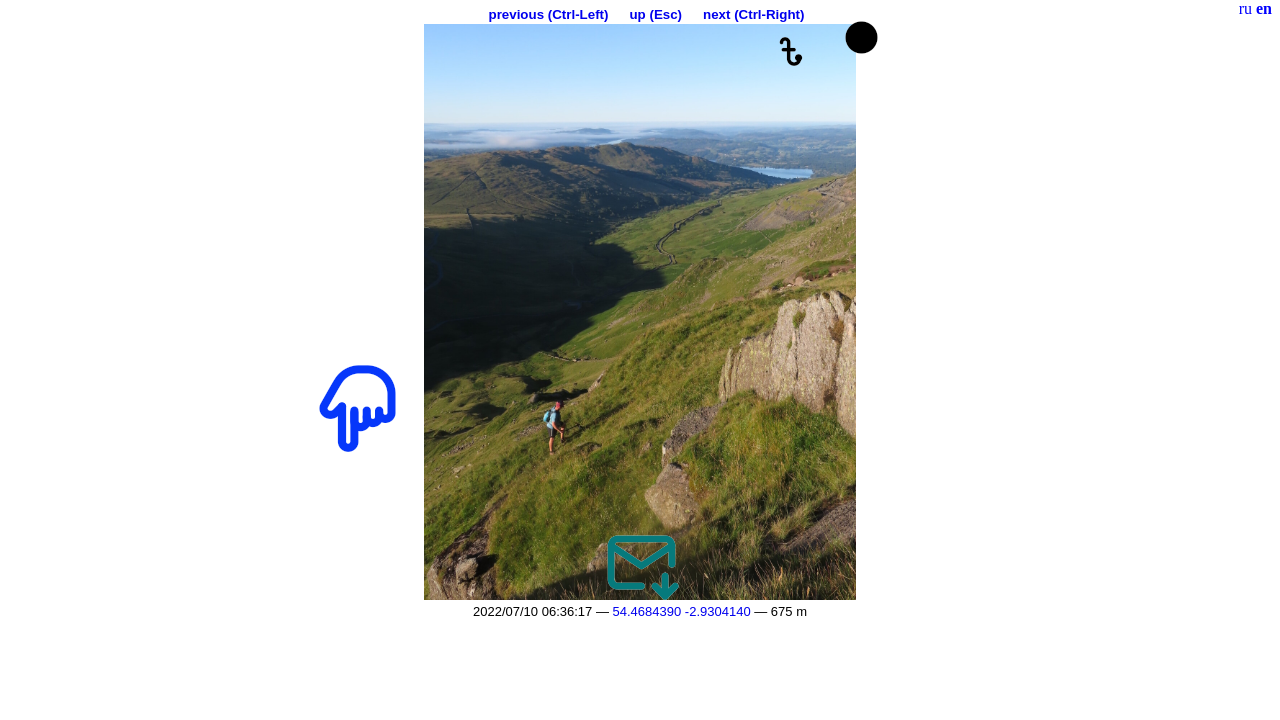  Describe the element at coordinates (641, 562) in the screenshot. I see `download email or message` at that location.